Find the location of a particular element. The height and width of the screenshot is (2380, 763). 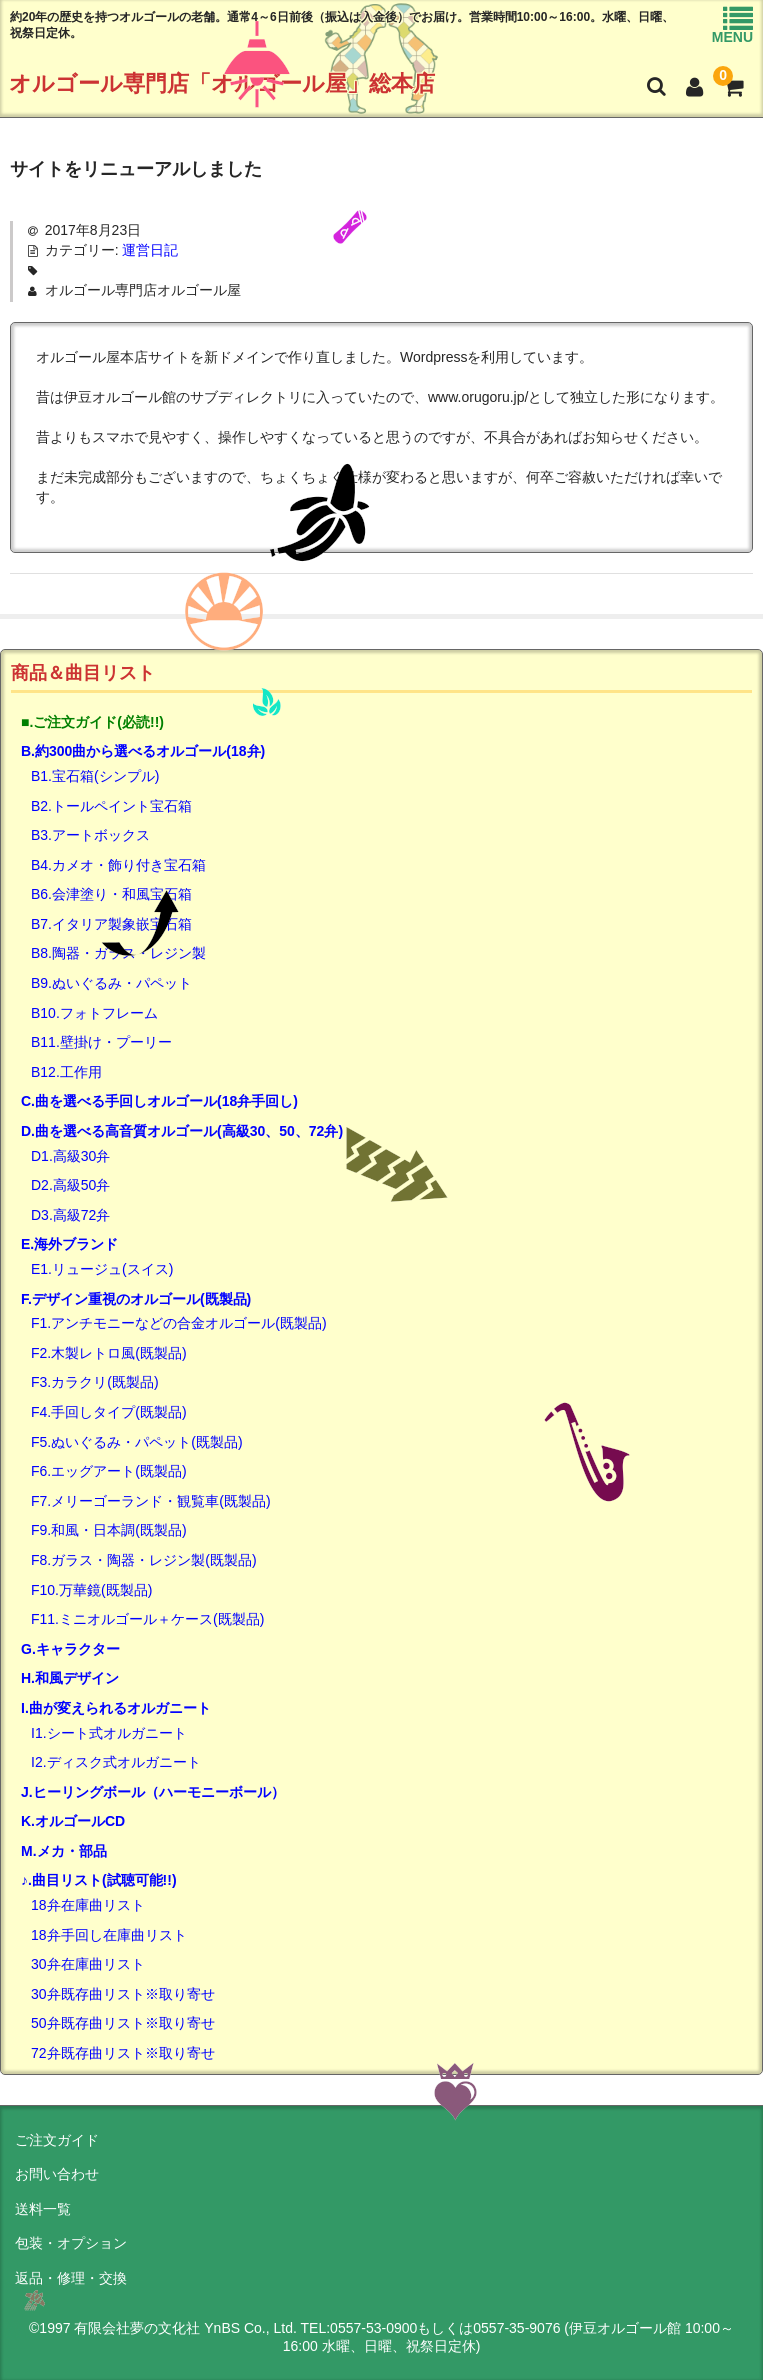

access snowboarding or winter sports content is located at coordinates (350, 227).